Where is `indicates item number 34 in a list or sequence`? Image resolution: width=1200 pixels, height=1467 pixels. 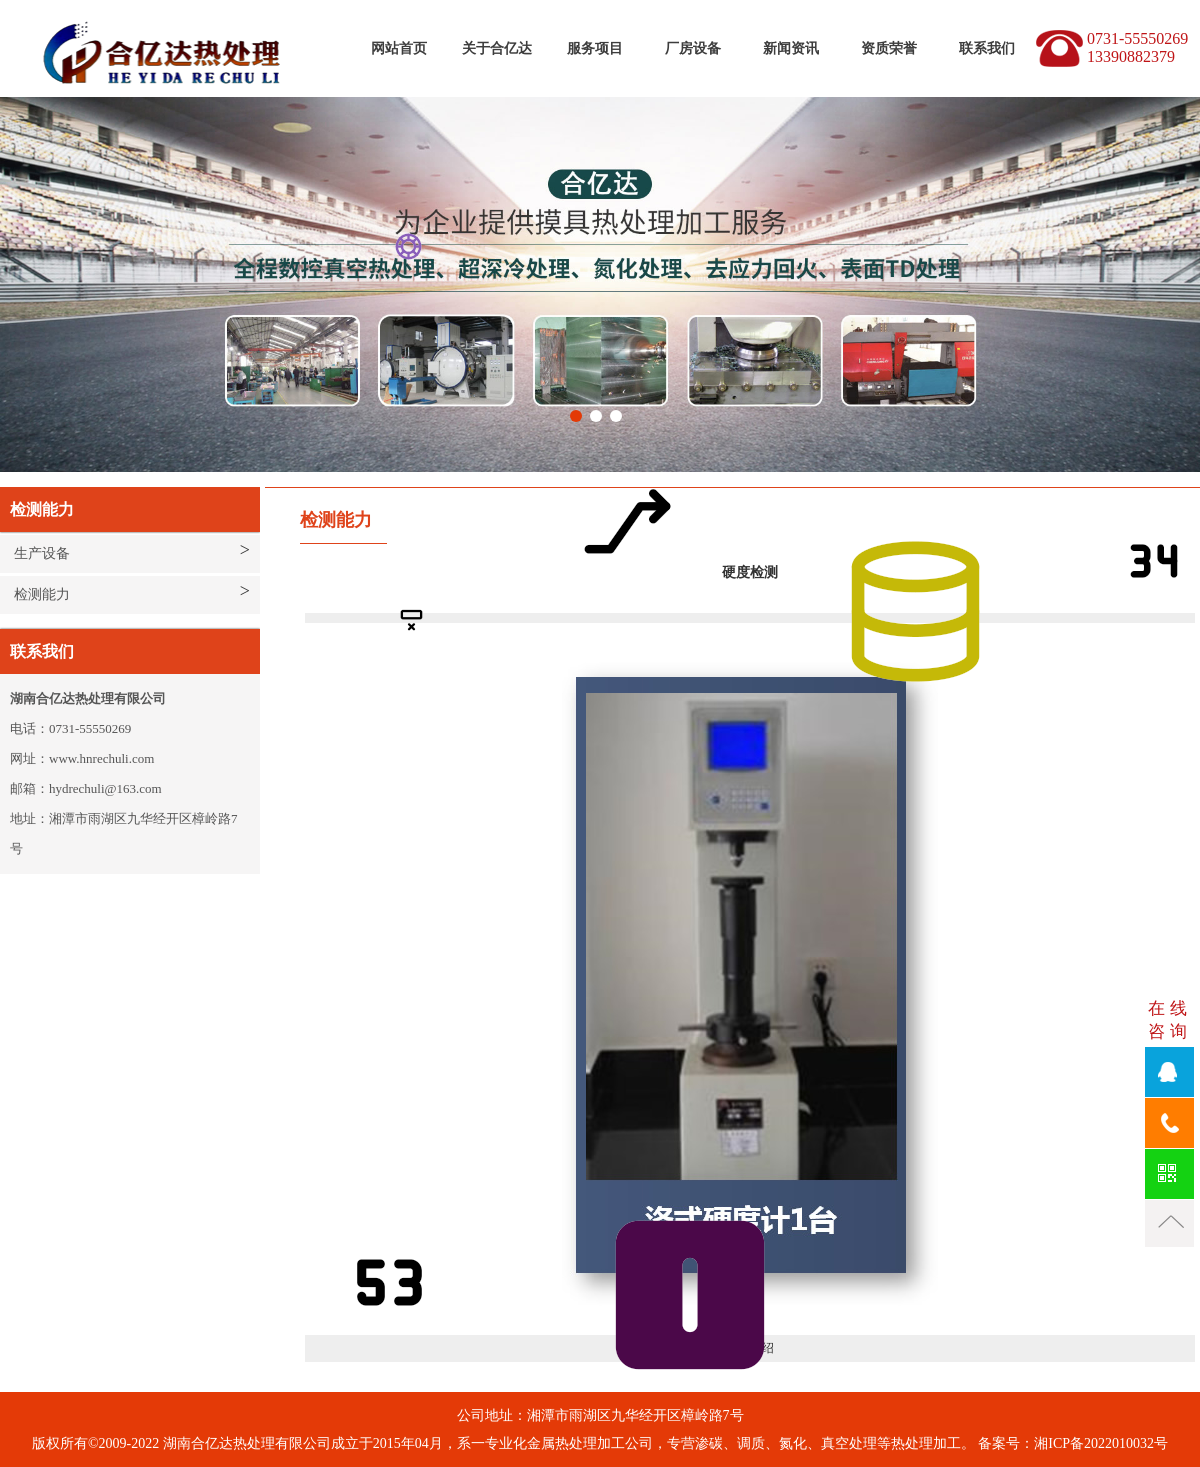 indicates item number 34 in a list or sequence is located at coordinates (1154, 561).